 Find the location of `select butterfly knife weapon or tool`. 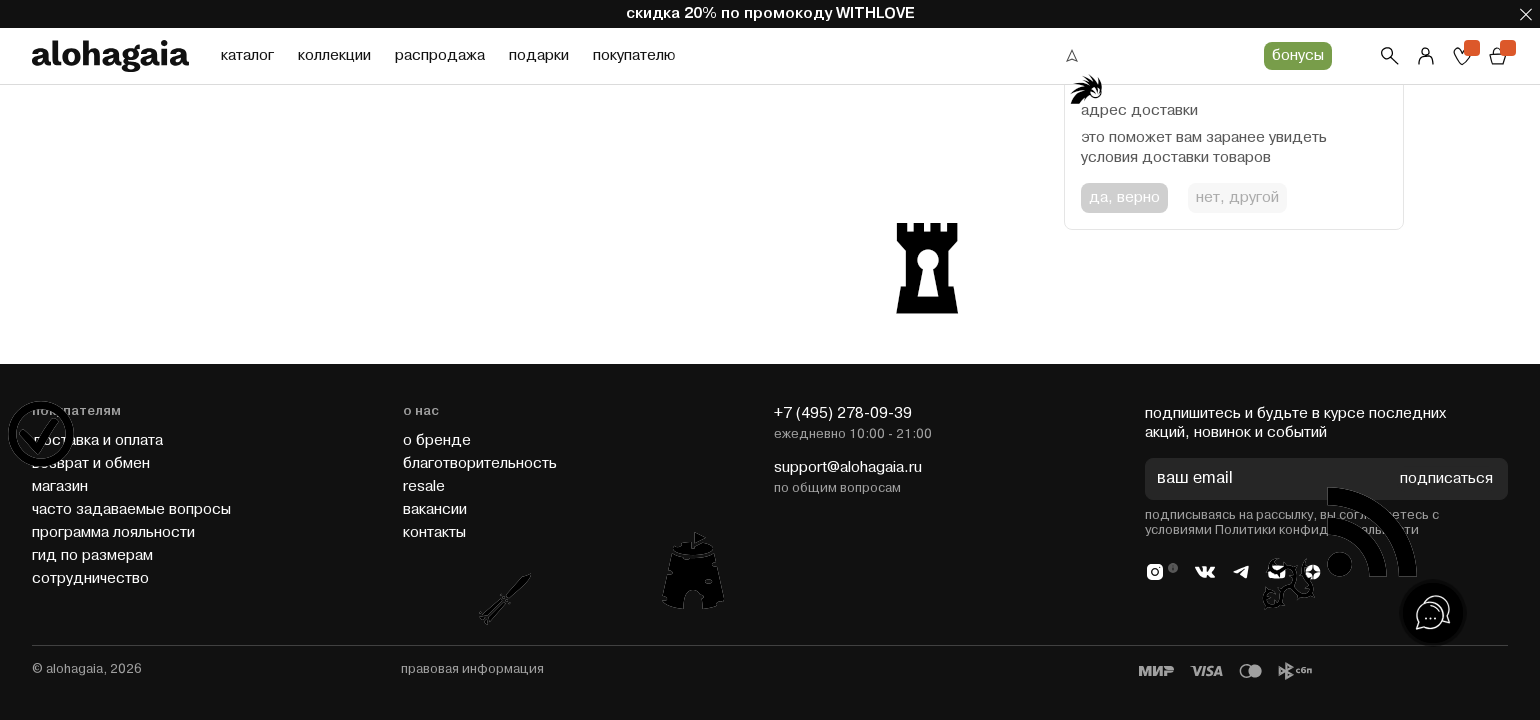

select butterfly knife weapon or tool is located at coordinates (505, 599).